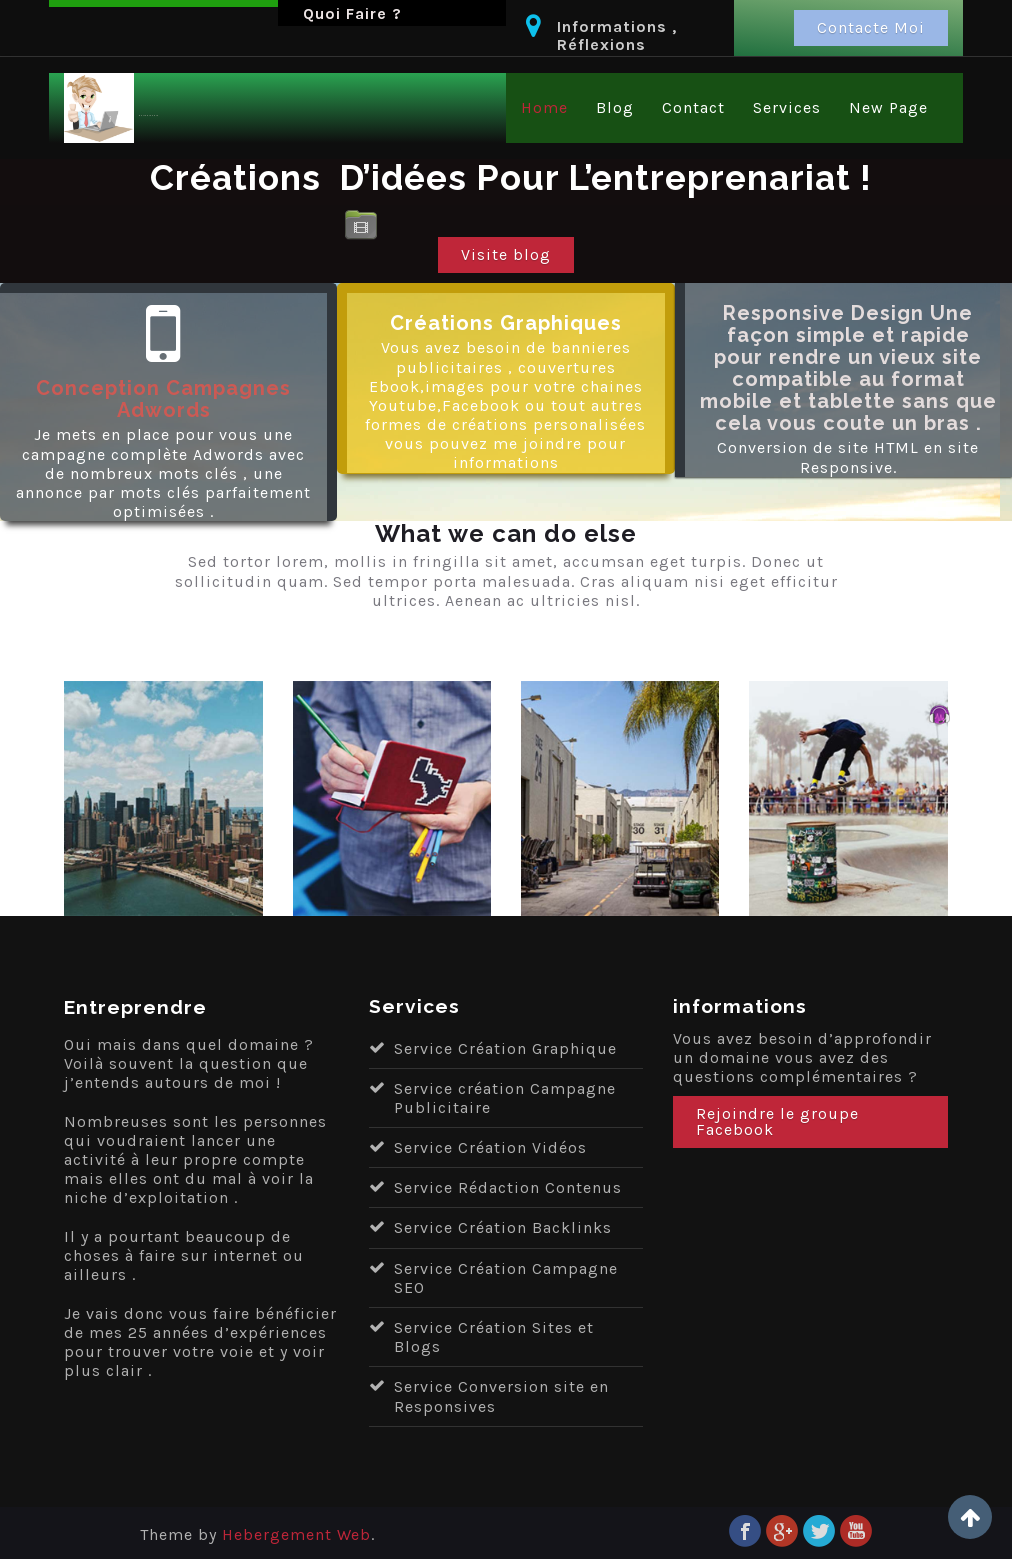  Describe the element at coordinates (939, 714) in the screenshot. I see `audio headset device connected` at that location.